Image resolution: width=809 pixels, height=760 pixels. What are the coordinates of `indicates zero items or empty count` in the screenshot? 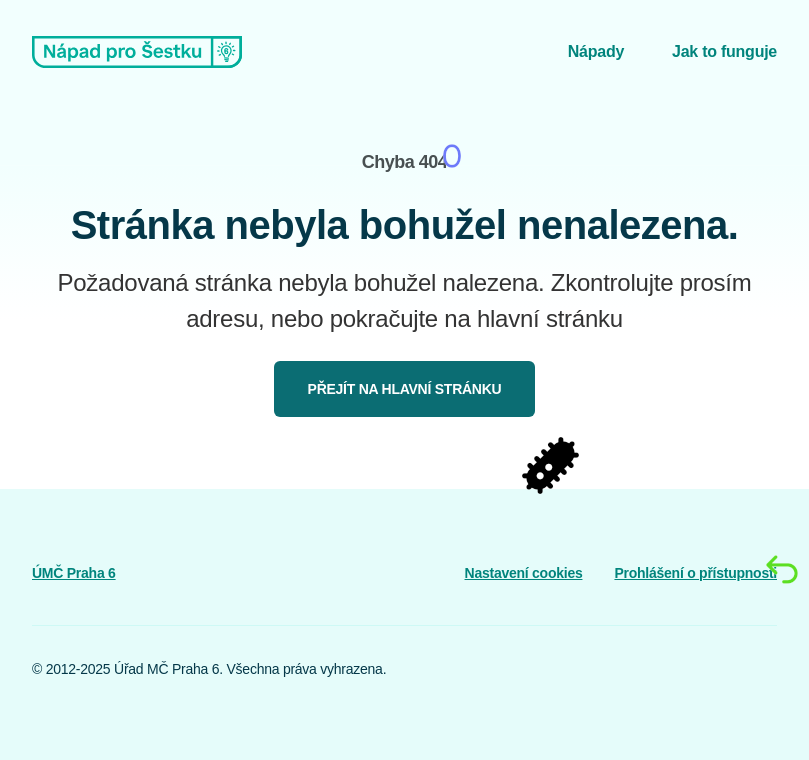 It's located at (452, 156).